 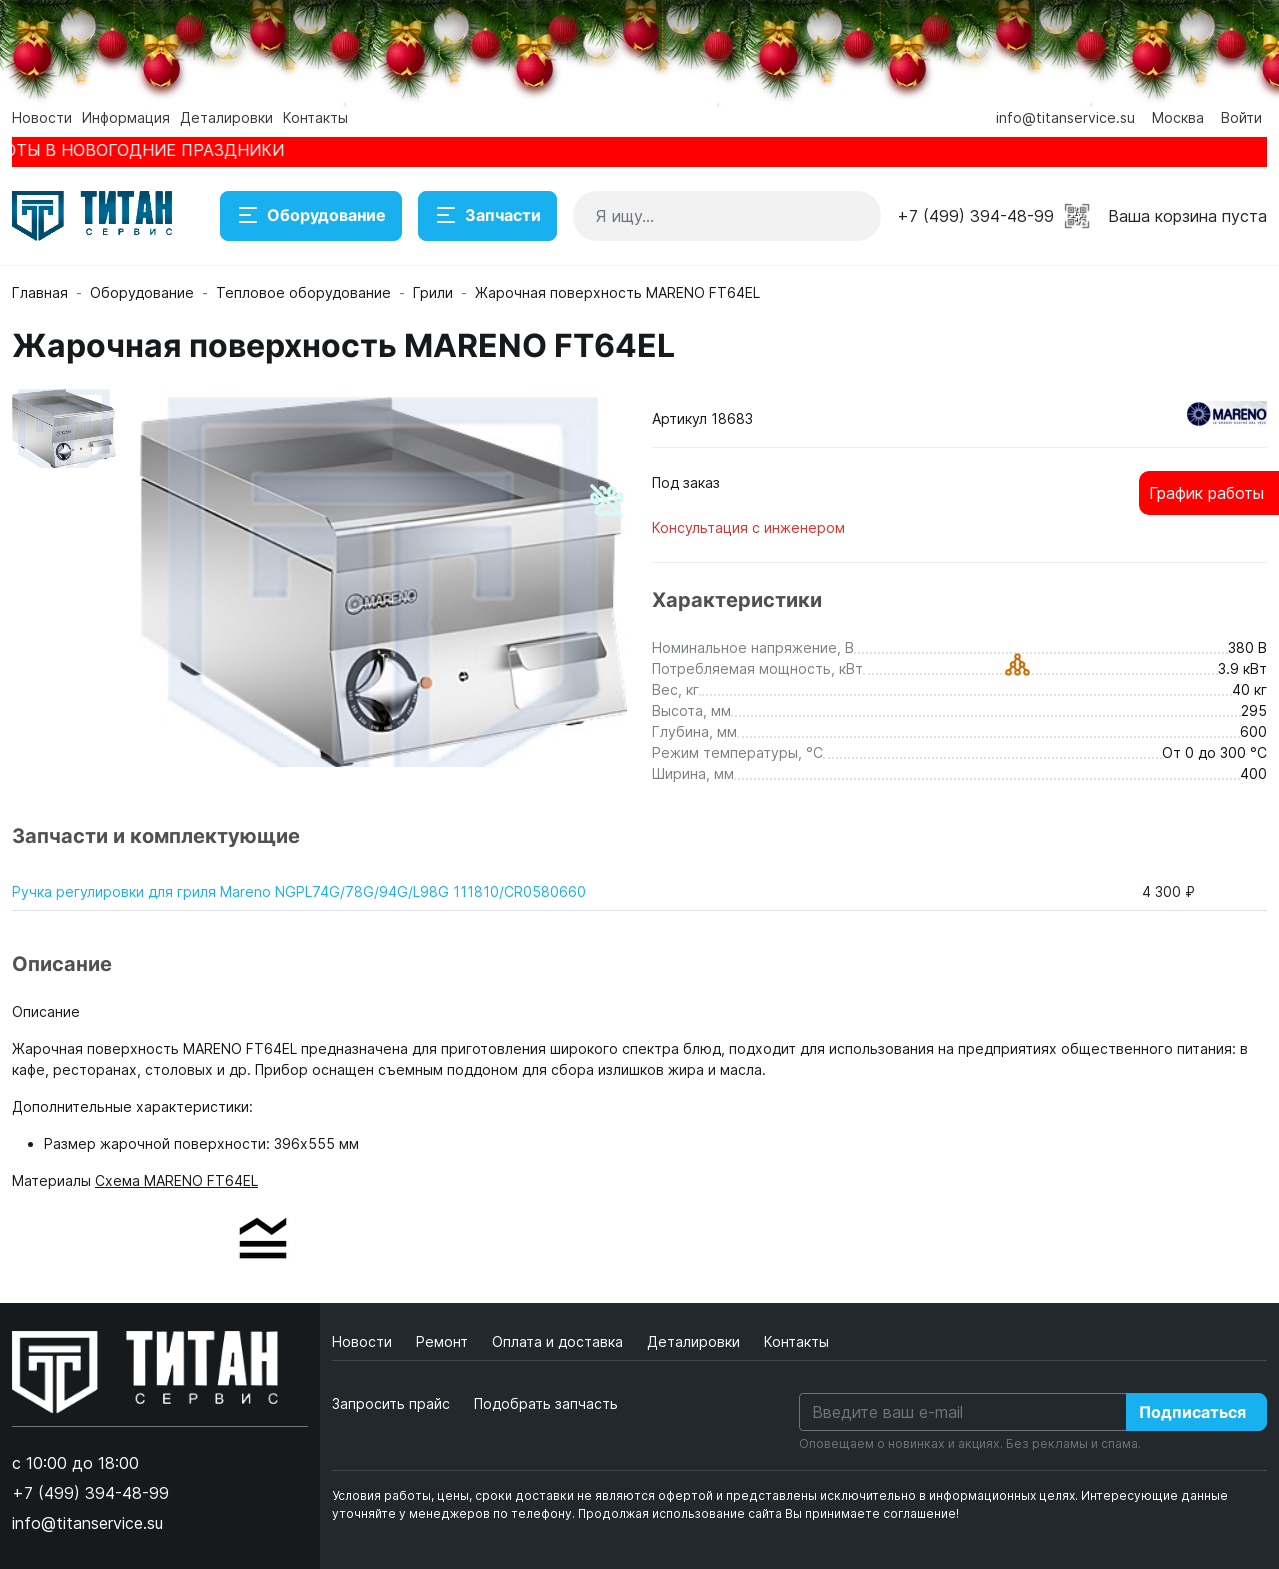 What do you see at coordinates (263, 1238) in the screenshot?
I see `toggle map legend visibility` at bounding box center [263, 1238].